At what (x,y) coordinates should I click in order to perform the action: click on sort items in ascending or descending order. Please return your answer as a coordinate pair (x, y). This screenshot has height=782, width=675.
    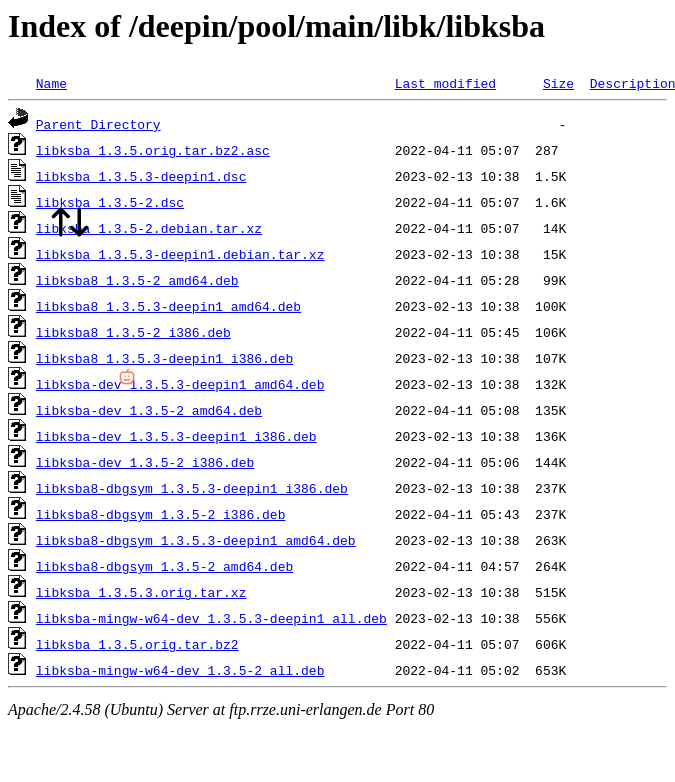
    Looking at the image, I should click on (70, 222).